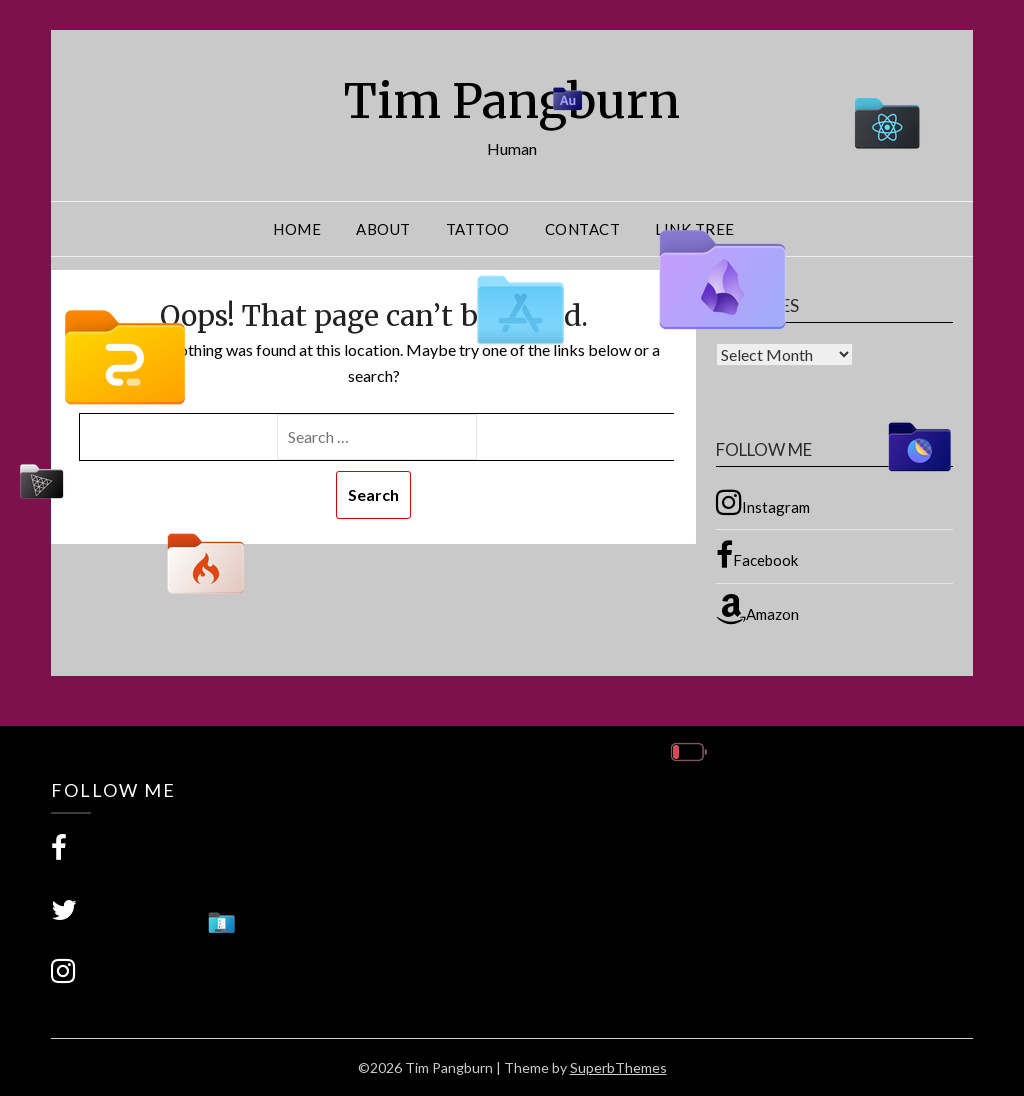  I want to click on indicates critically low battery at 10%, so click(689, 752).